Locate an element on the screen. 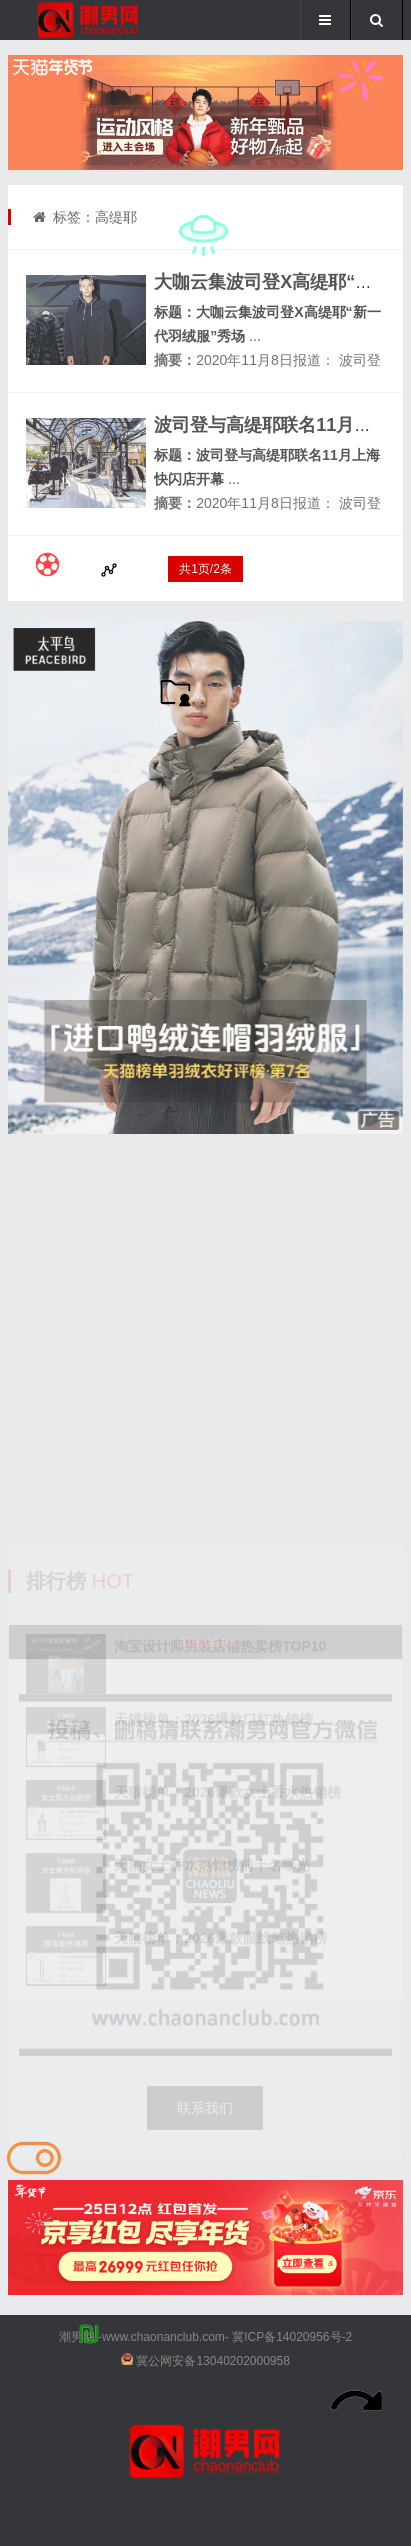 This screenshot has width=411, height=2546. redo the last undone action is located at coordinates (356, 2400).